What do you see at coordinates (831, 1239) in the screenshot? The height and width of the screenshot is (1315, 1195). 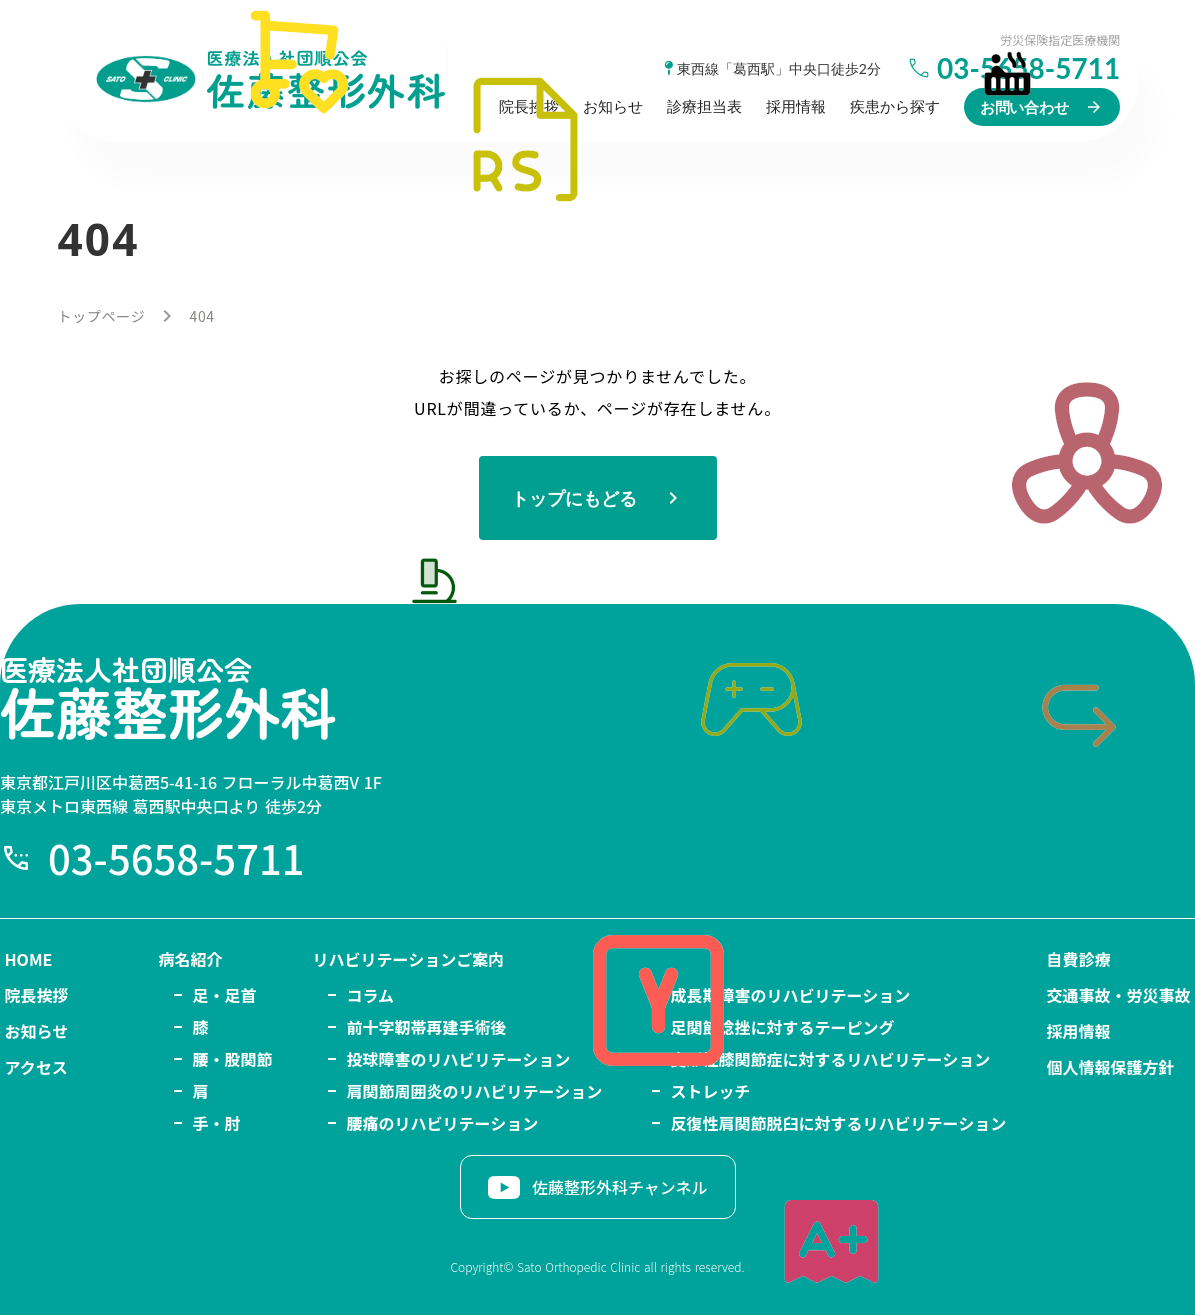 I see `view exam or test results` at bounding box center [831, 1239].